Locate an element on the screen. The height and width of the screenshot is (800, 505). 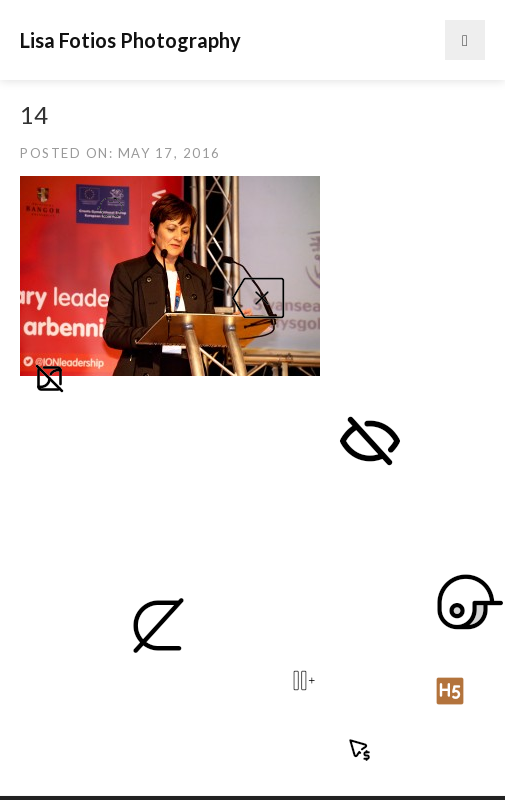
hide password or sensitive content is located at coordinates (370, 441).